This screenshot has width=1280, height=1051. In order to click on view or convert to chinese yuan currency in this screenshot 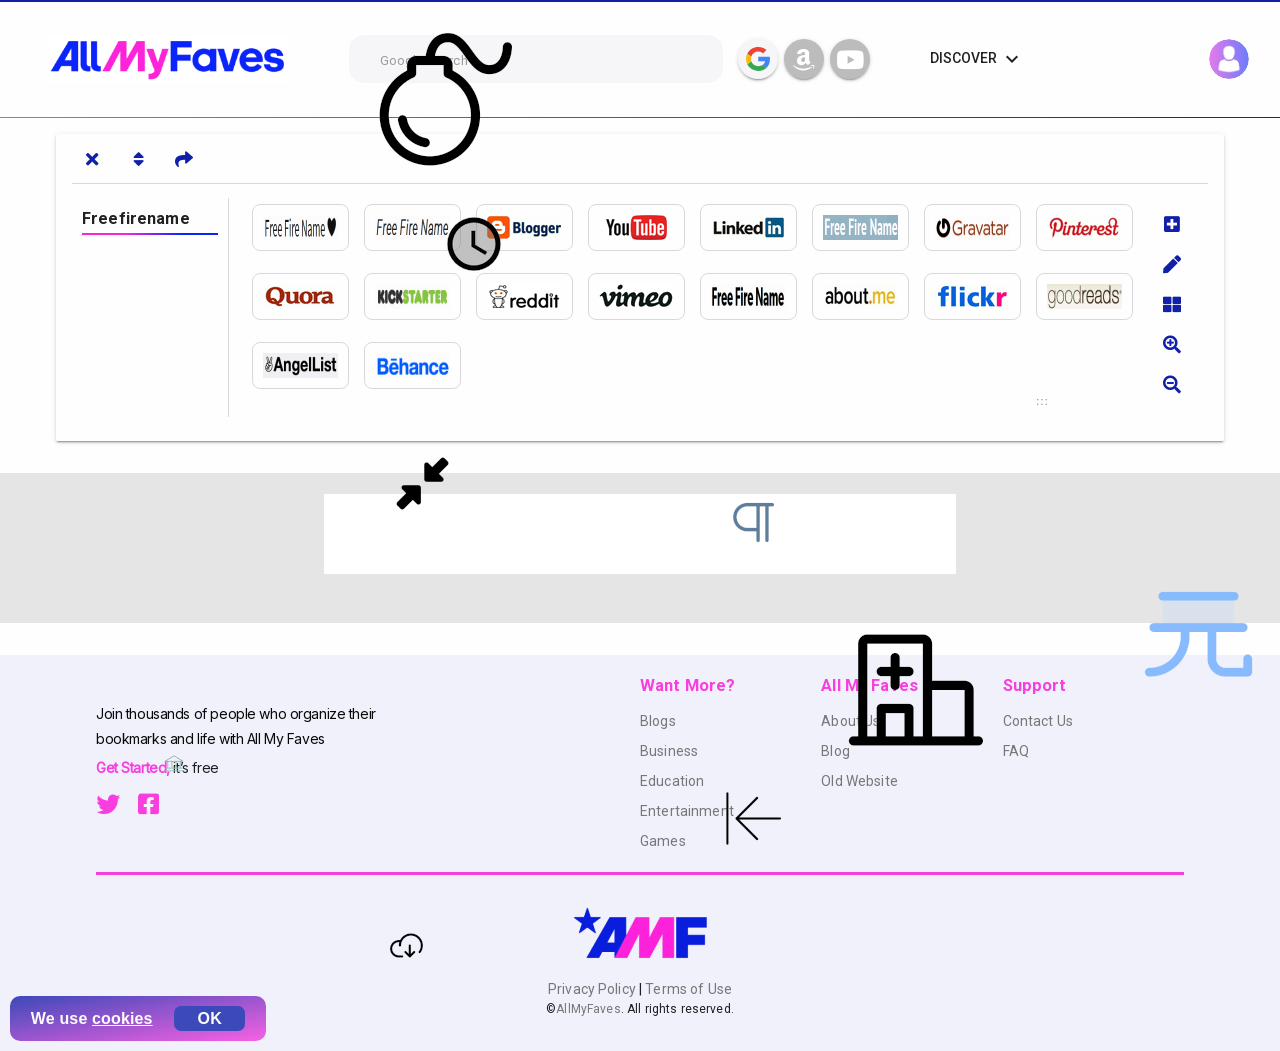, I will do `click(1198, 636)`.